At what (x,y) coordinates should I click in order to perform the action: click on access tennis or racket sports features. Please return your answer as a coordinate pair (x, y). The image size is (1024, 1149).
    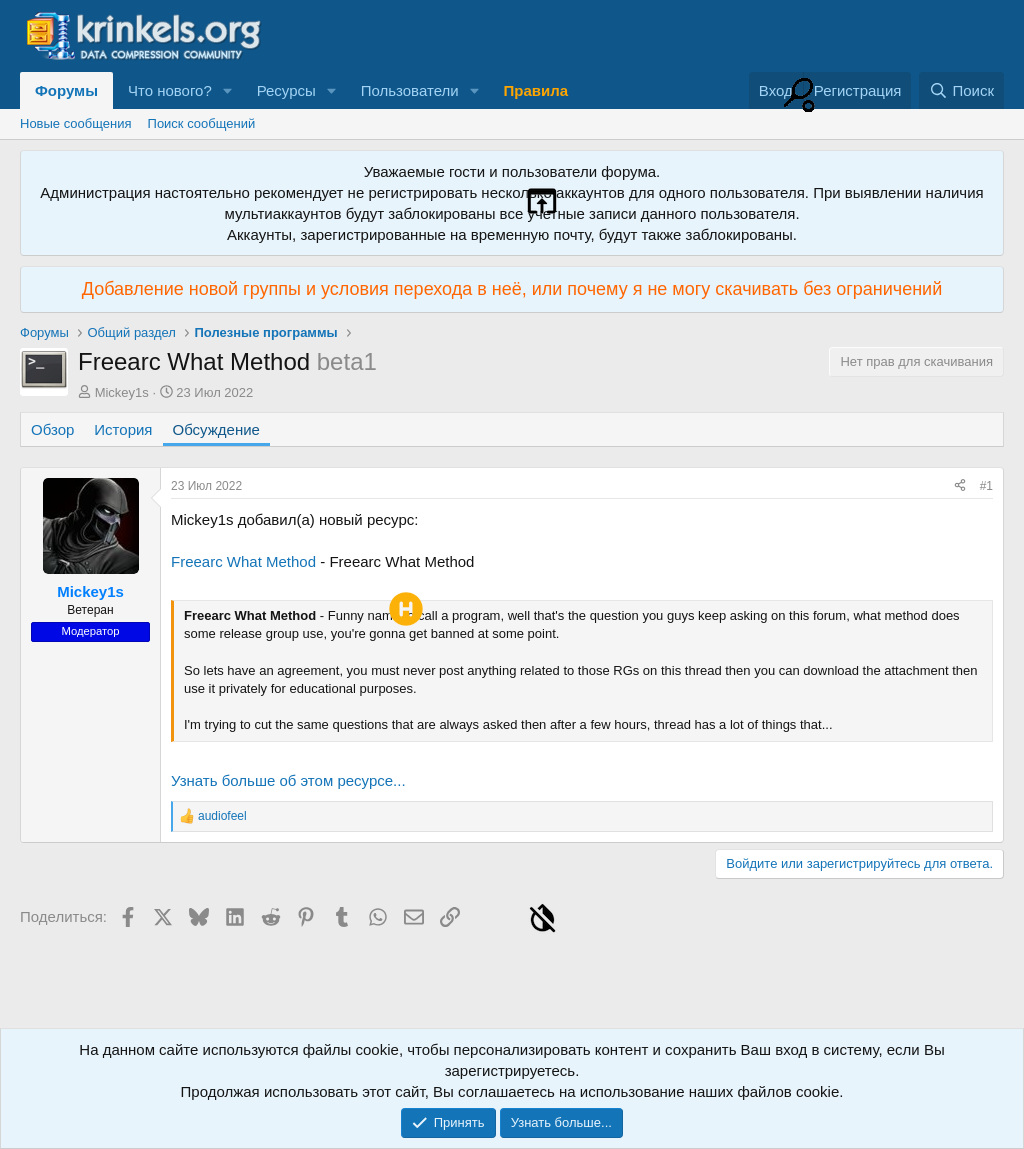
    Looking at the image, I should click on (799, 95).